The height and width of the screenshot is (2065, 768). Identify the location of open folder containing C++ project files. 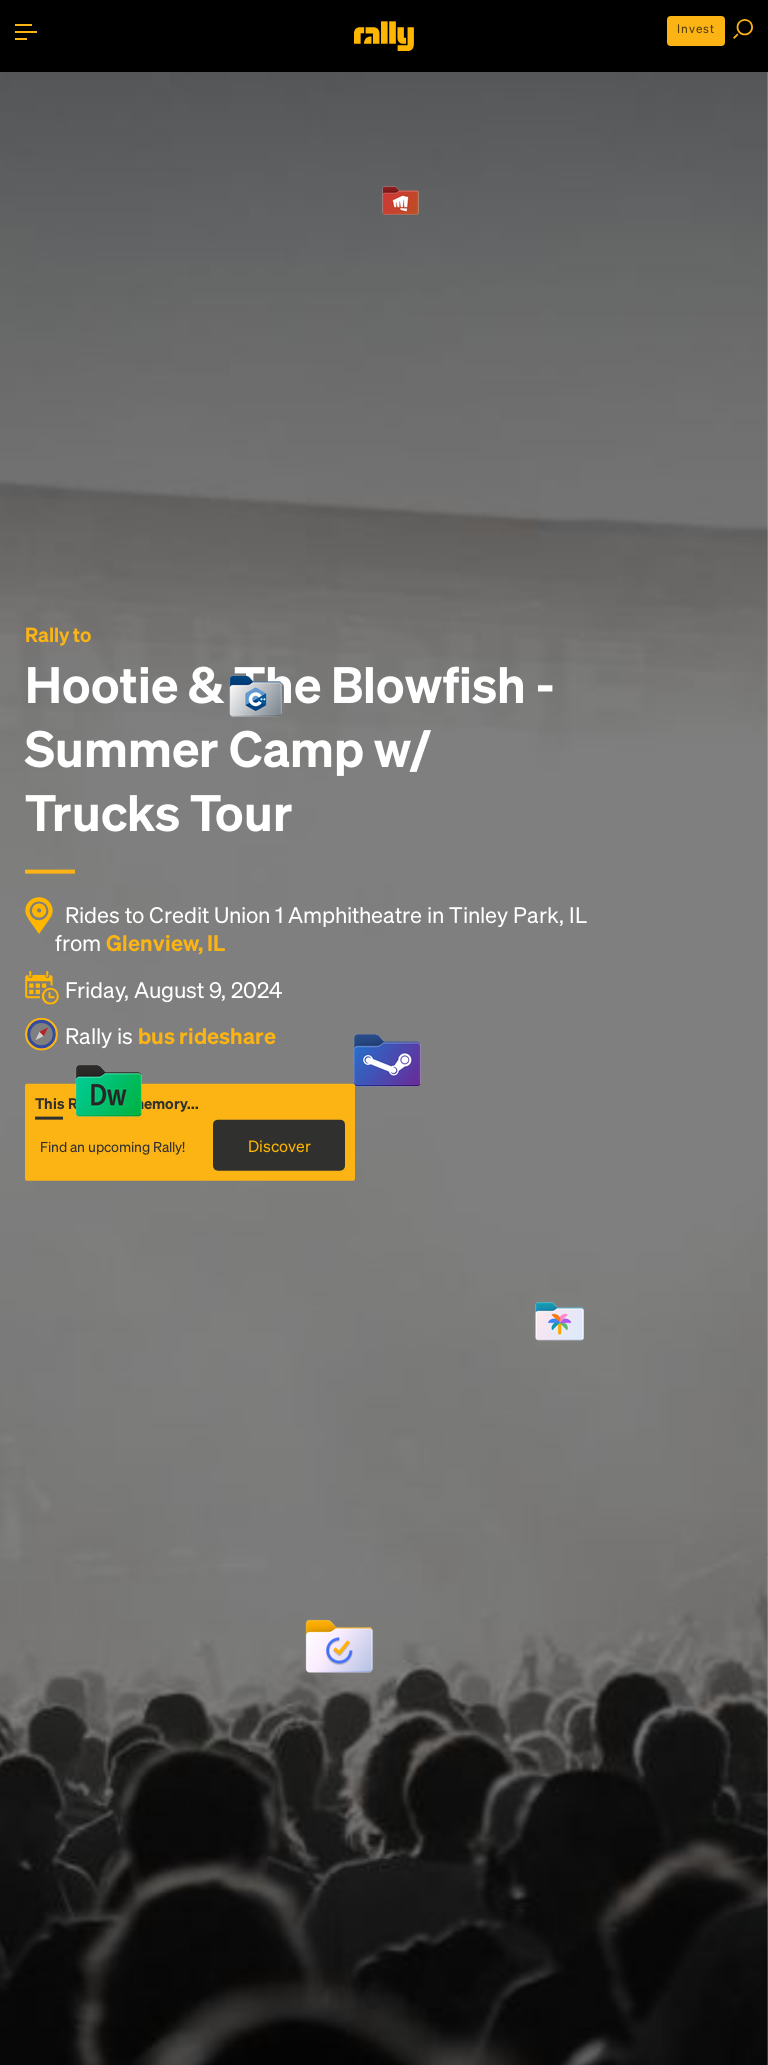
(255, 697).